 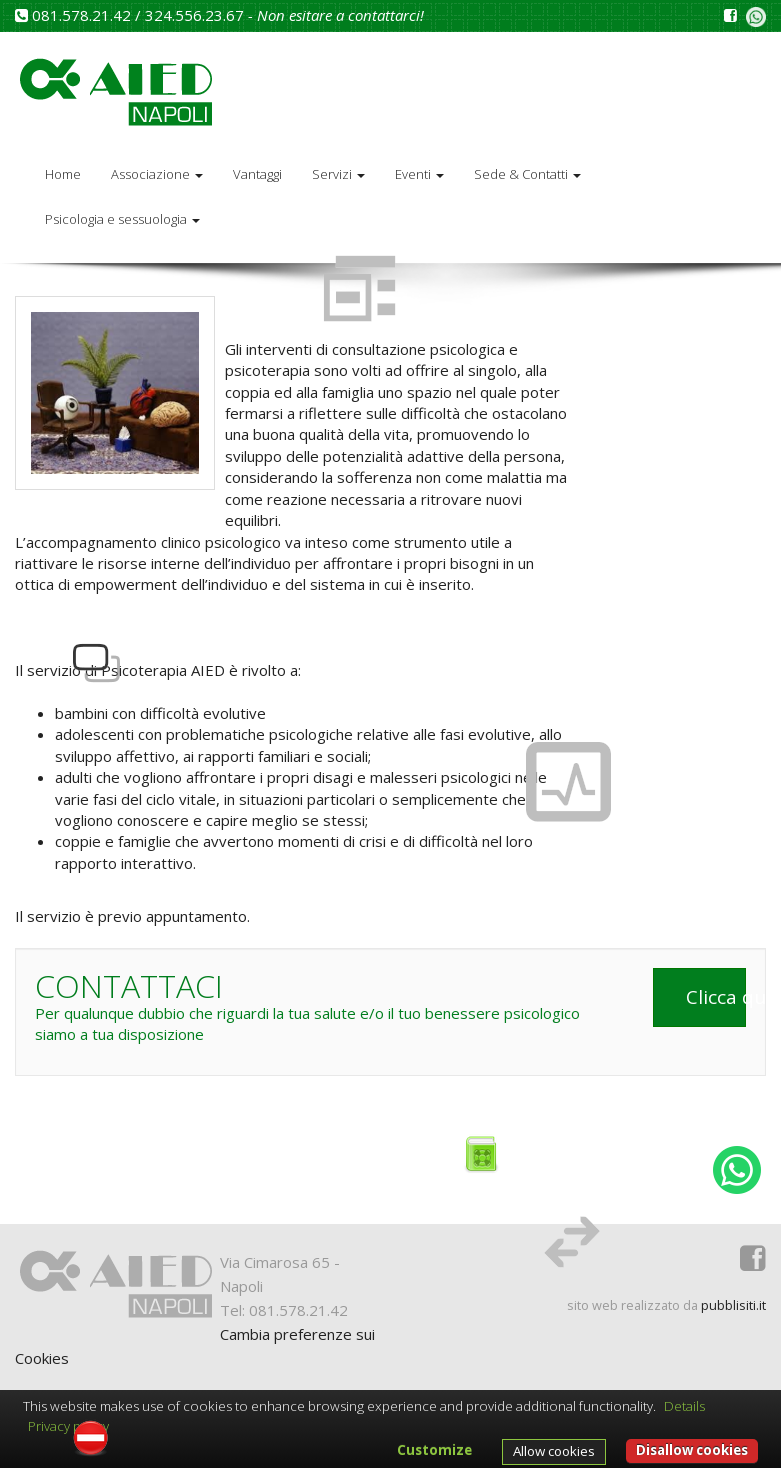 I want to click on view or manage session properties, so click(x=96, y=664).